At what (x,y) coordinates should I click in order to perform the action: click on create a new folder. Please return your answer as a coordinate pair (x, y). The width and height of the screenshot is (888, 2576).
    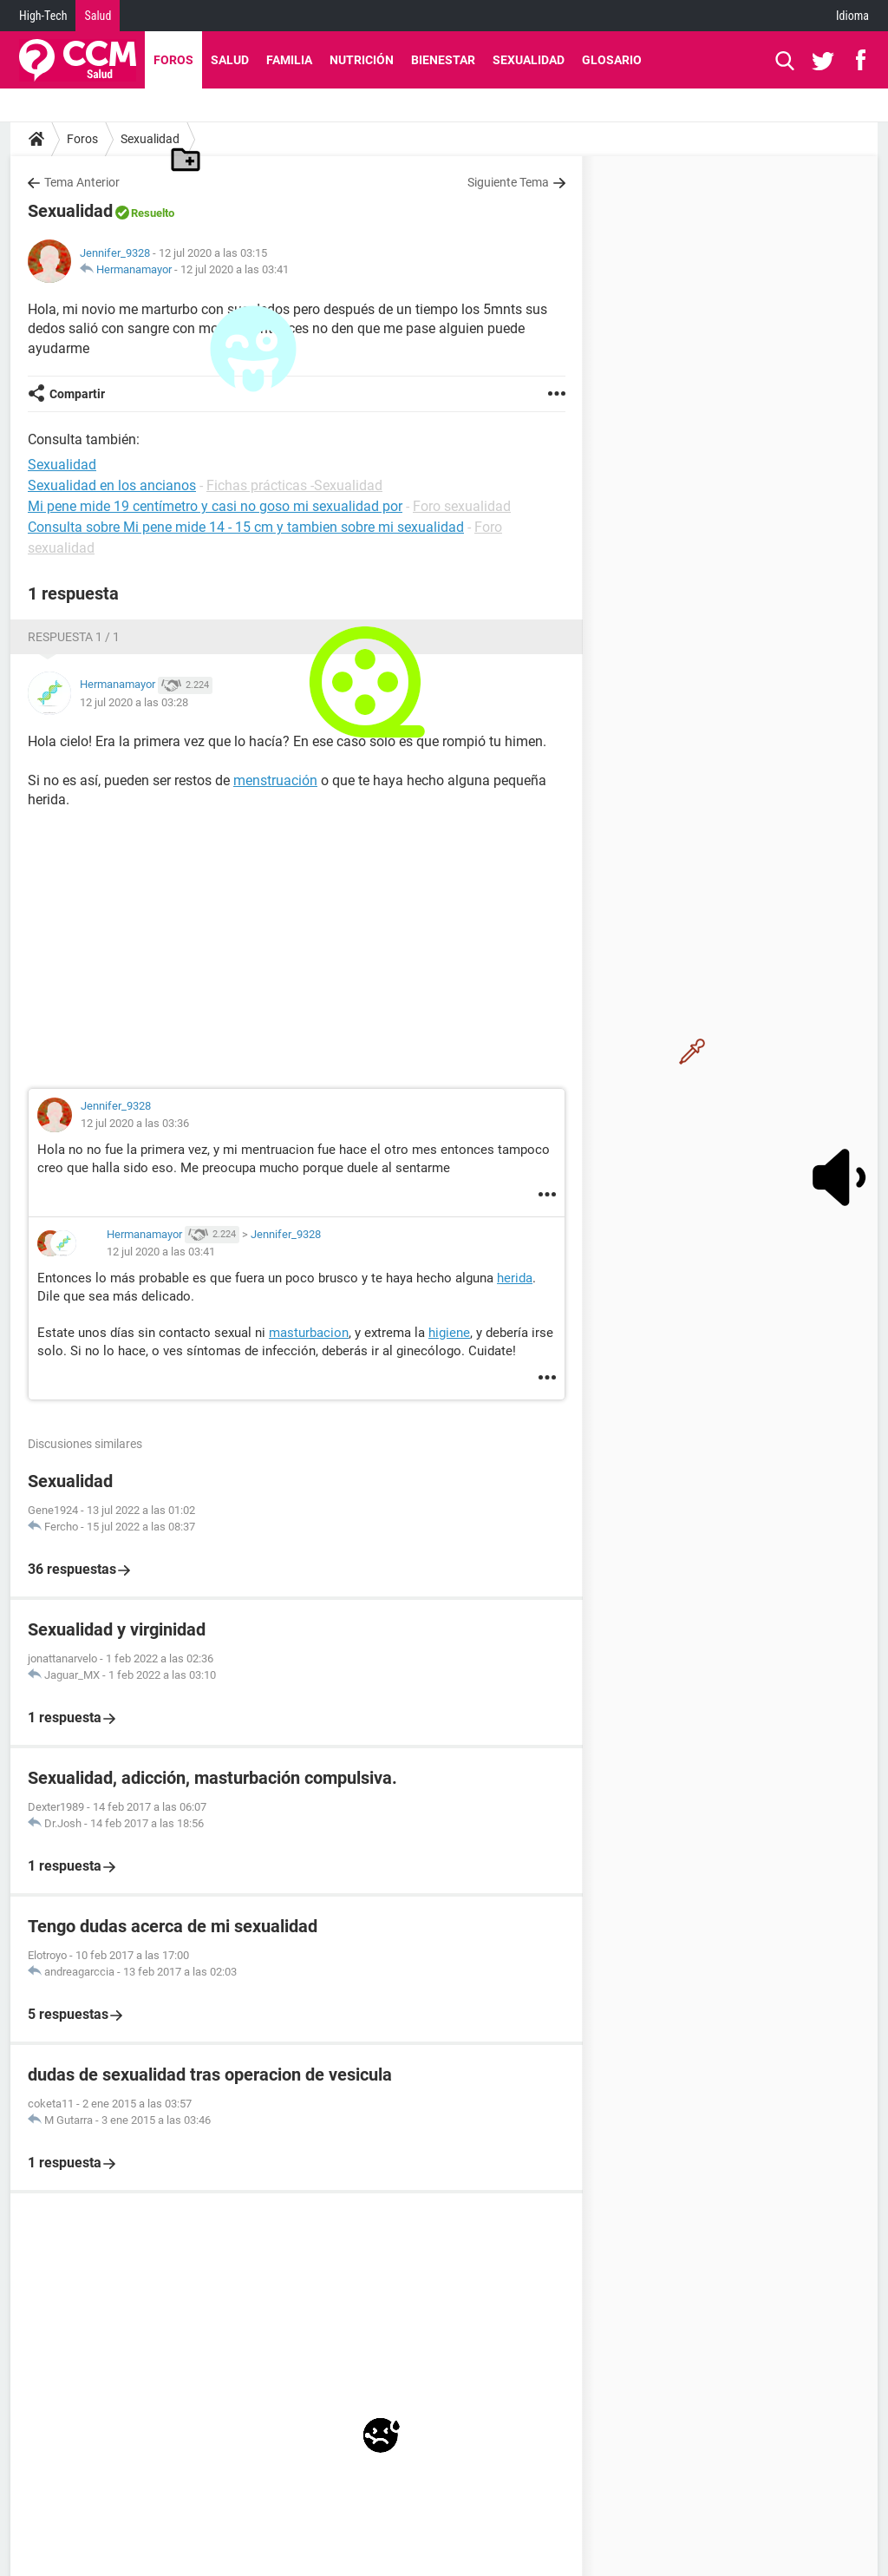
    Looking at the image, I should click on (186, 160).